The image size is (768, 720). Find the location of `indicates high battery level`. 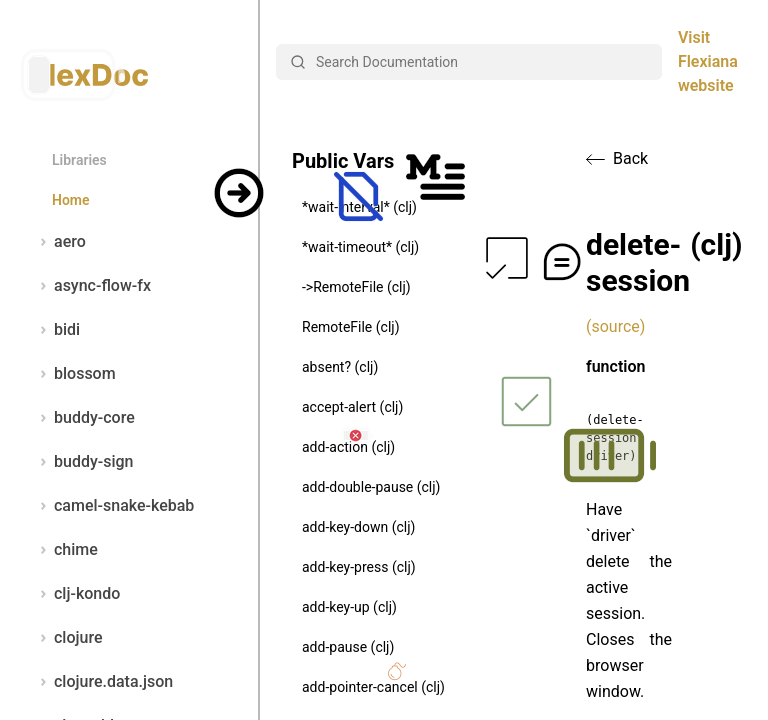

indicates high battery level is located at coordinates (608, 455).